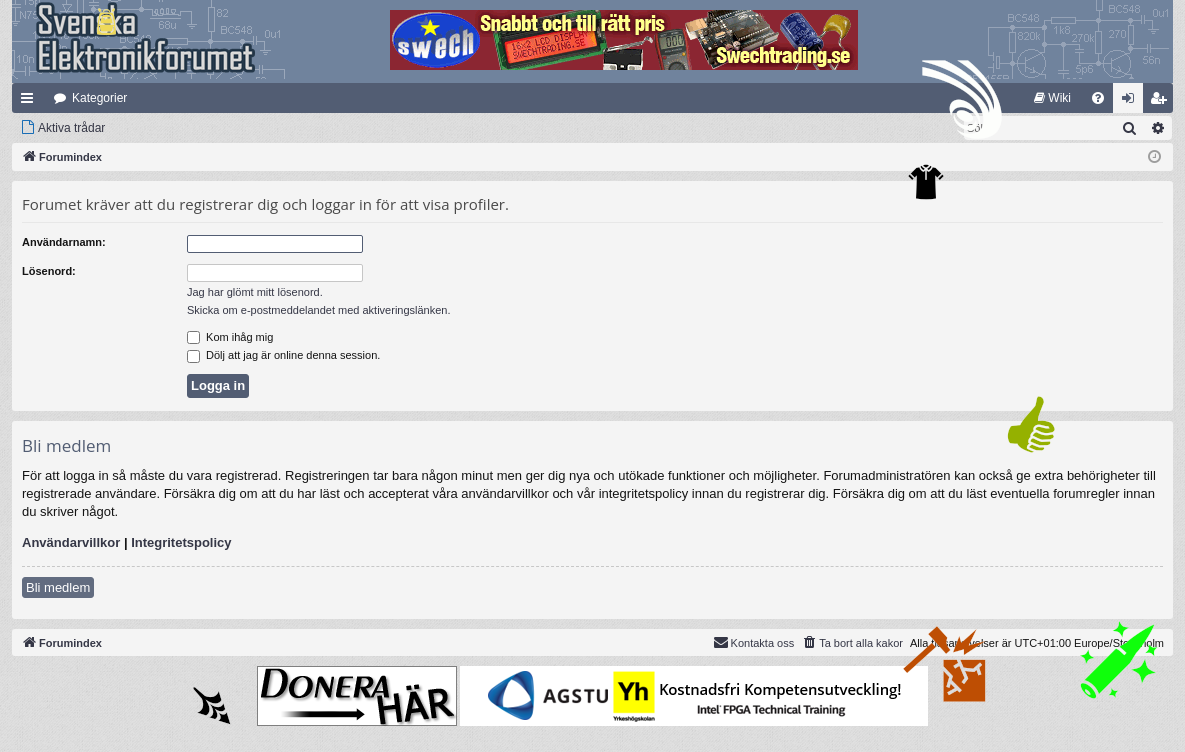 This screenshot has height=752, width=1185. What do you see at coordinates (1117, 661) in the screenshot?
I see `special ammunition or power-up item` at bounding box center [1117, 661].